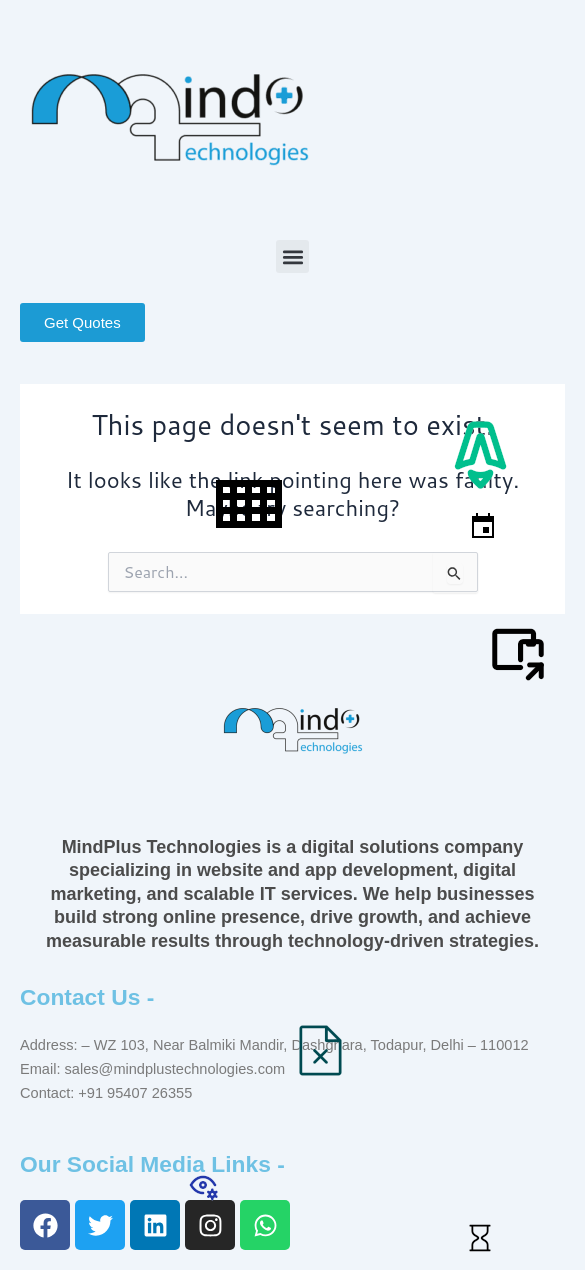 The height and width of the screenshot is (1270, 585). What do you see at coordinates (203, 1185) in the screenshot?
I see `manage visibility settings` at bounding box center [203, 1185].